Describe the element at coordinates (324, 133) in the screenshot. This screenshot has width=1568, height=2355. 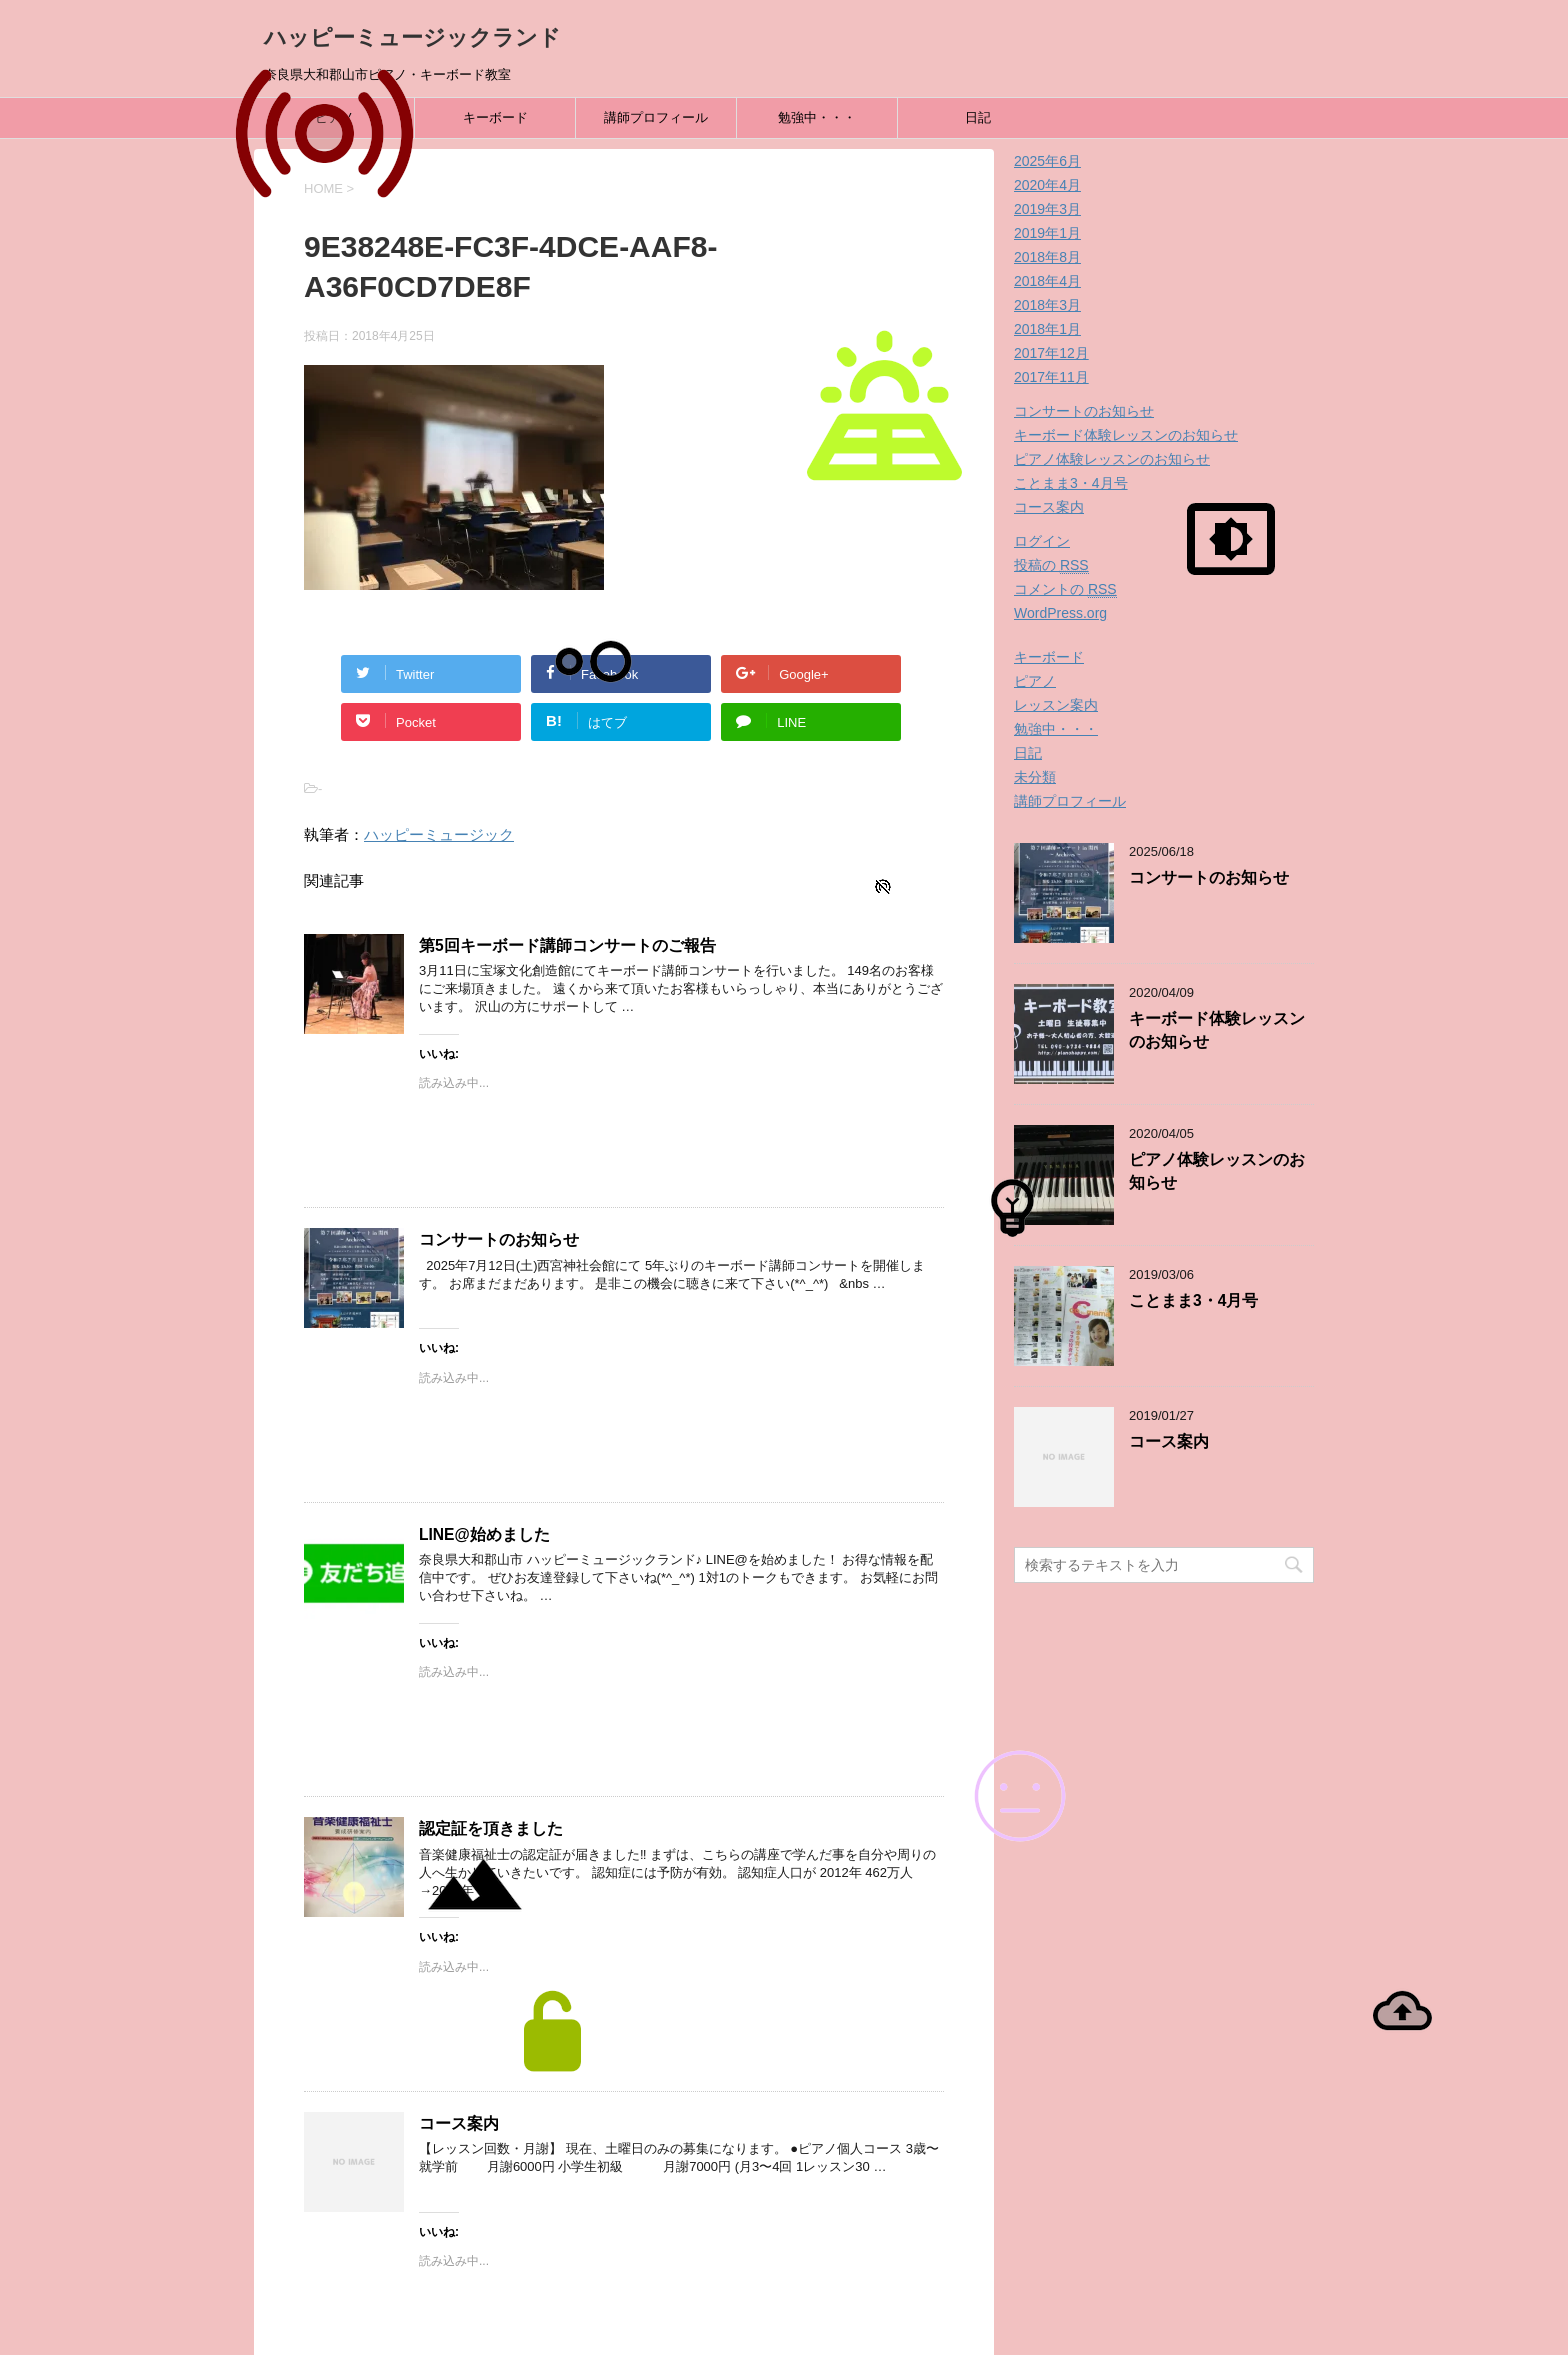
I see `start a live broadcast or stream` at that location.